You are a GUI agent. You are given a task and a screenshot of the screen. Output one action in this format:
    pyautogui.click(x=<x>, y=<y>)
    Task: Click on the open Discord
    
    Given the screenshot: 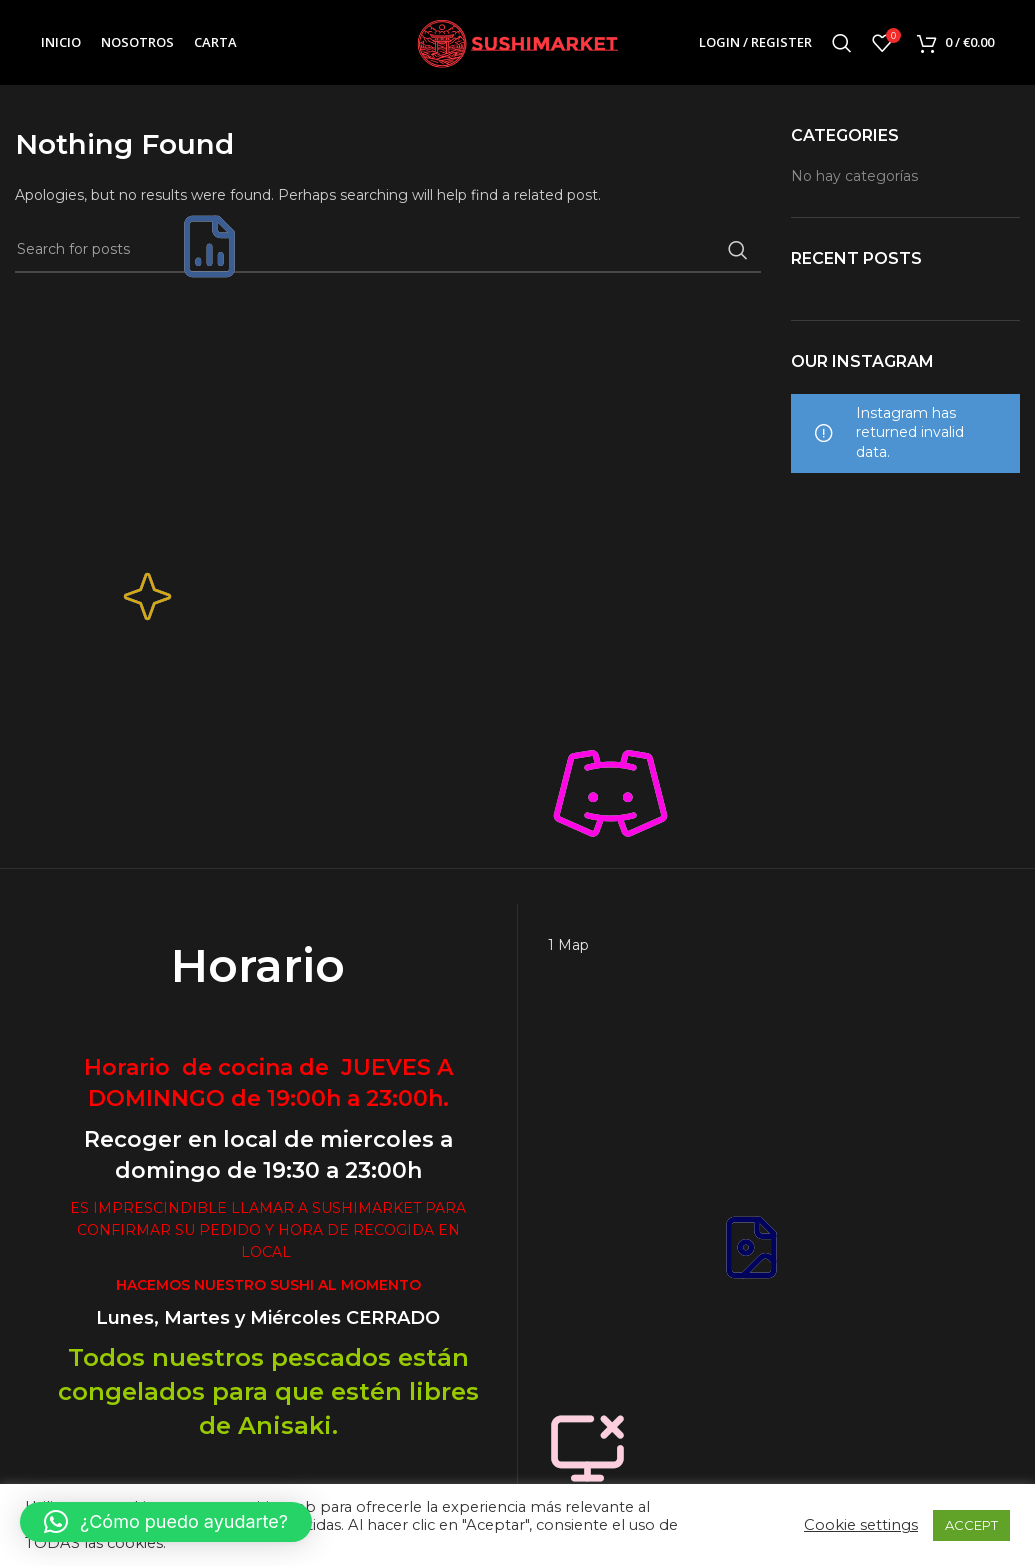 What is the action you would take?
    pyautogui.click(x=610, y=791)
    